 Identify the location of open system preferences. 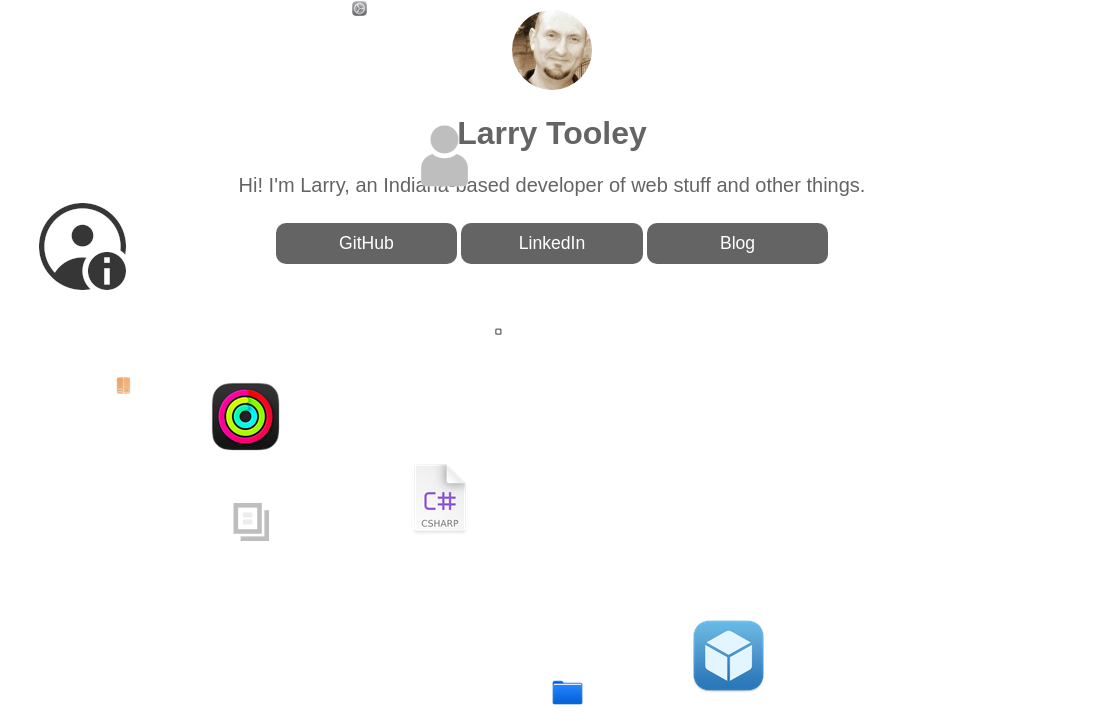
(359, 8).